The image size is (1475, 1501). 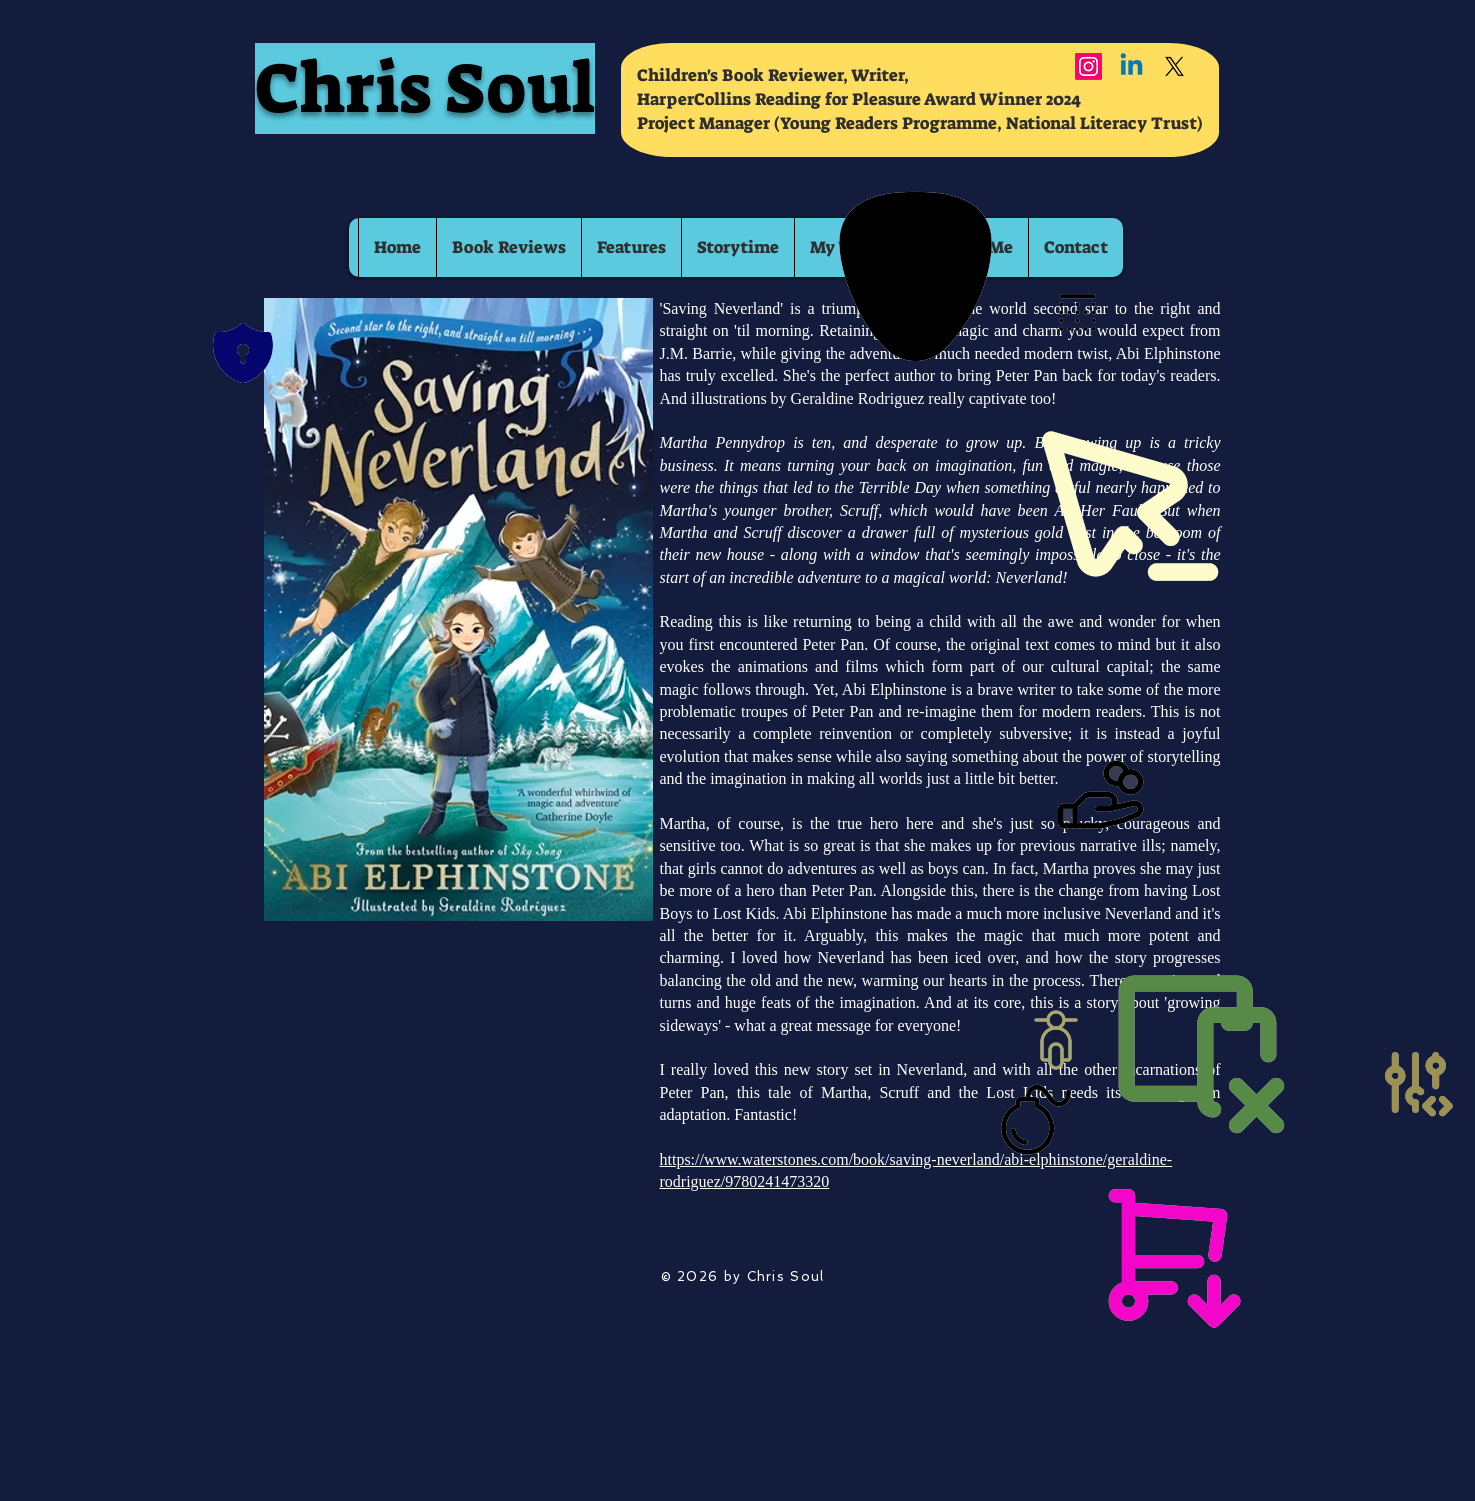 What do you see at coordinates (1077, 312) in the screenshot?
I see `apply border to top edge of cell or element` at bounding box center [1077, 312].